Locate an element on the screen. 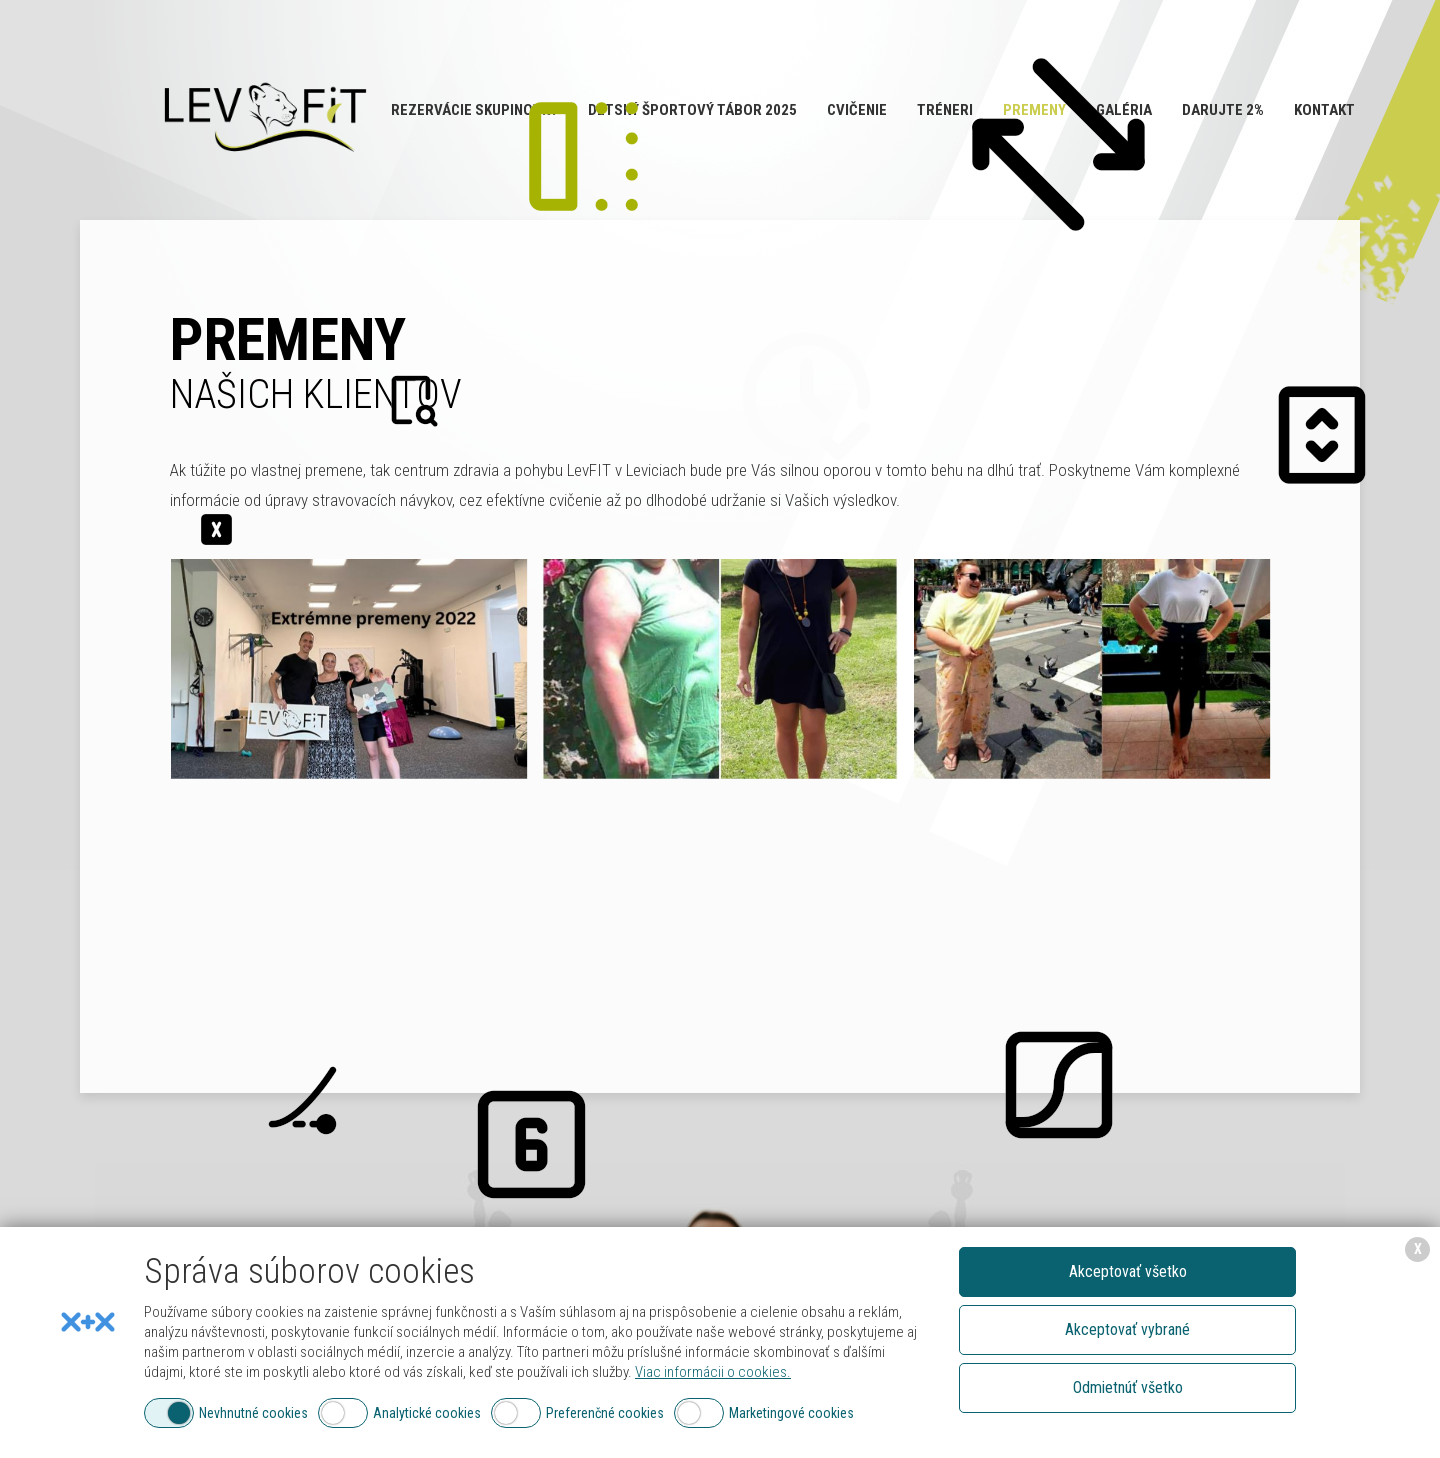 This screenshot has width=1440, height=1458. access elevator controls or floor selection is located at coordinates (1322, 435).